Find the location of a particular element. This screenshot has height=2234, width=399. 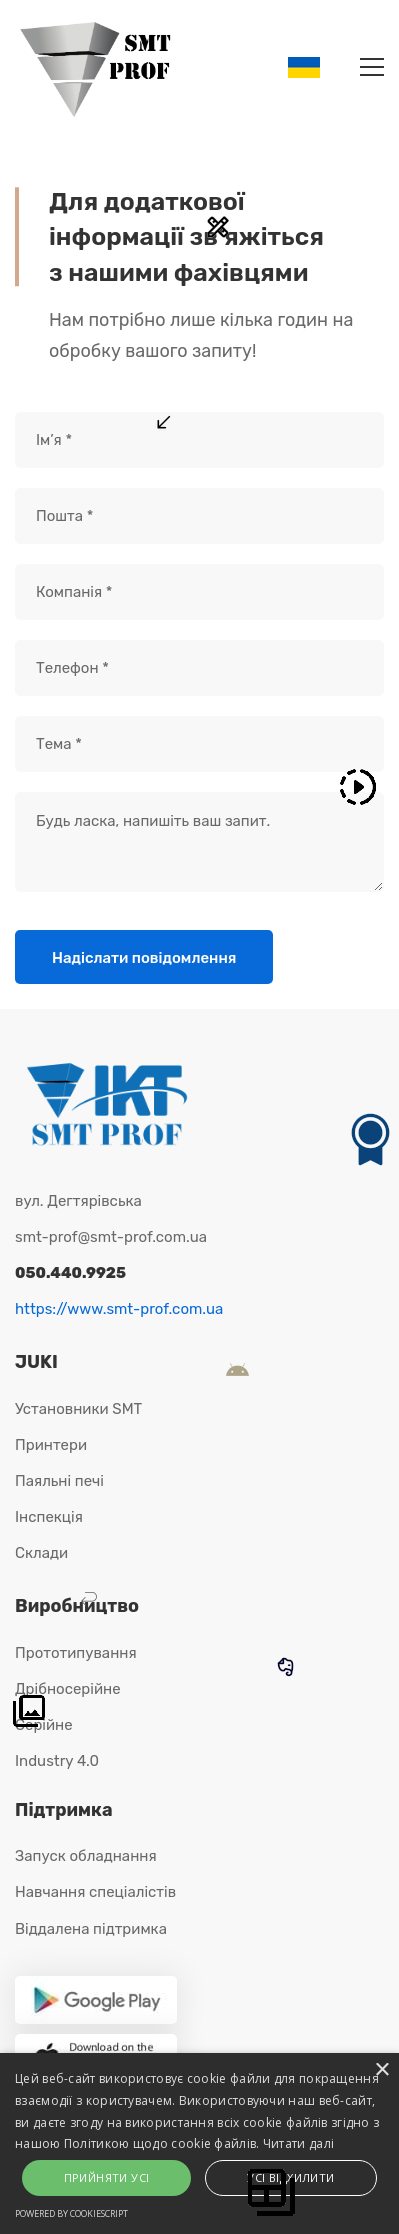

create a backup copy of table data is located at coordinates (271, 2192).